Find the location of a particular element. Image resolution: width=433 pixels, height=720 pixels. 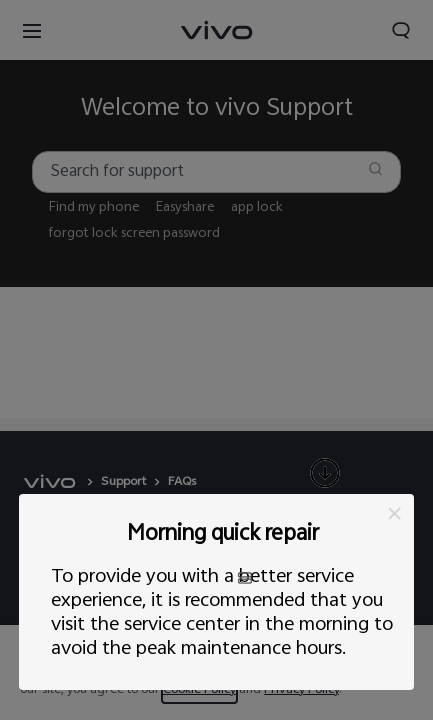

download a file or content is located at coordinates (325, 473).